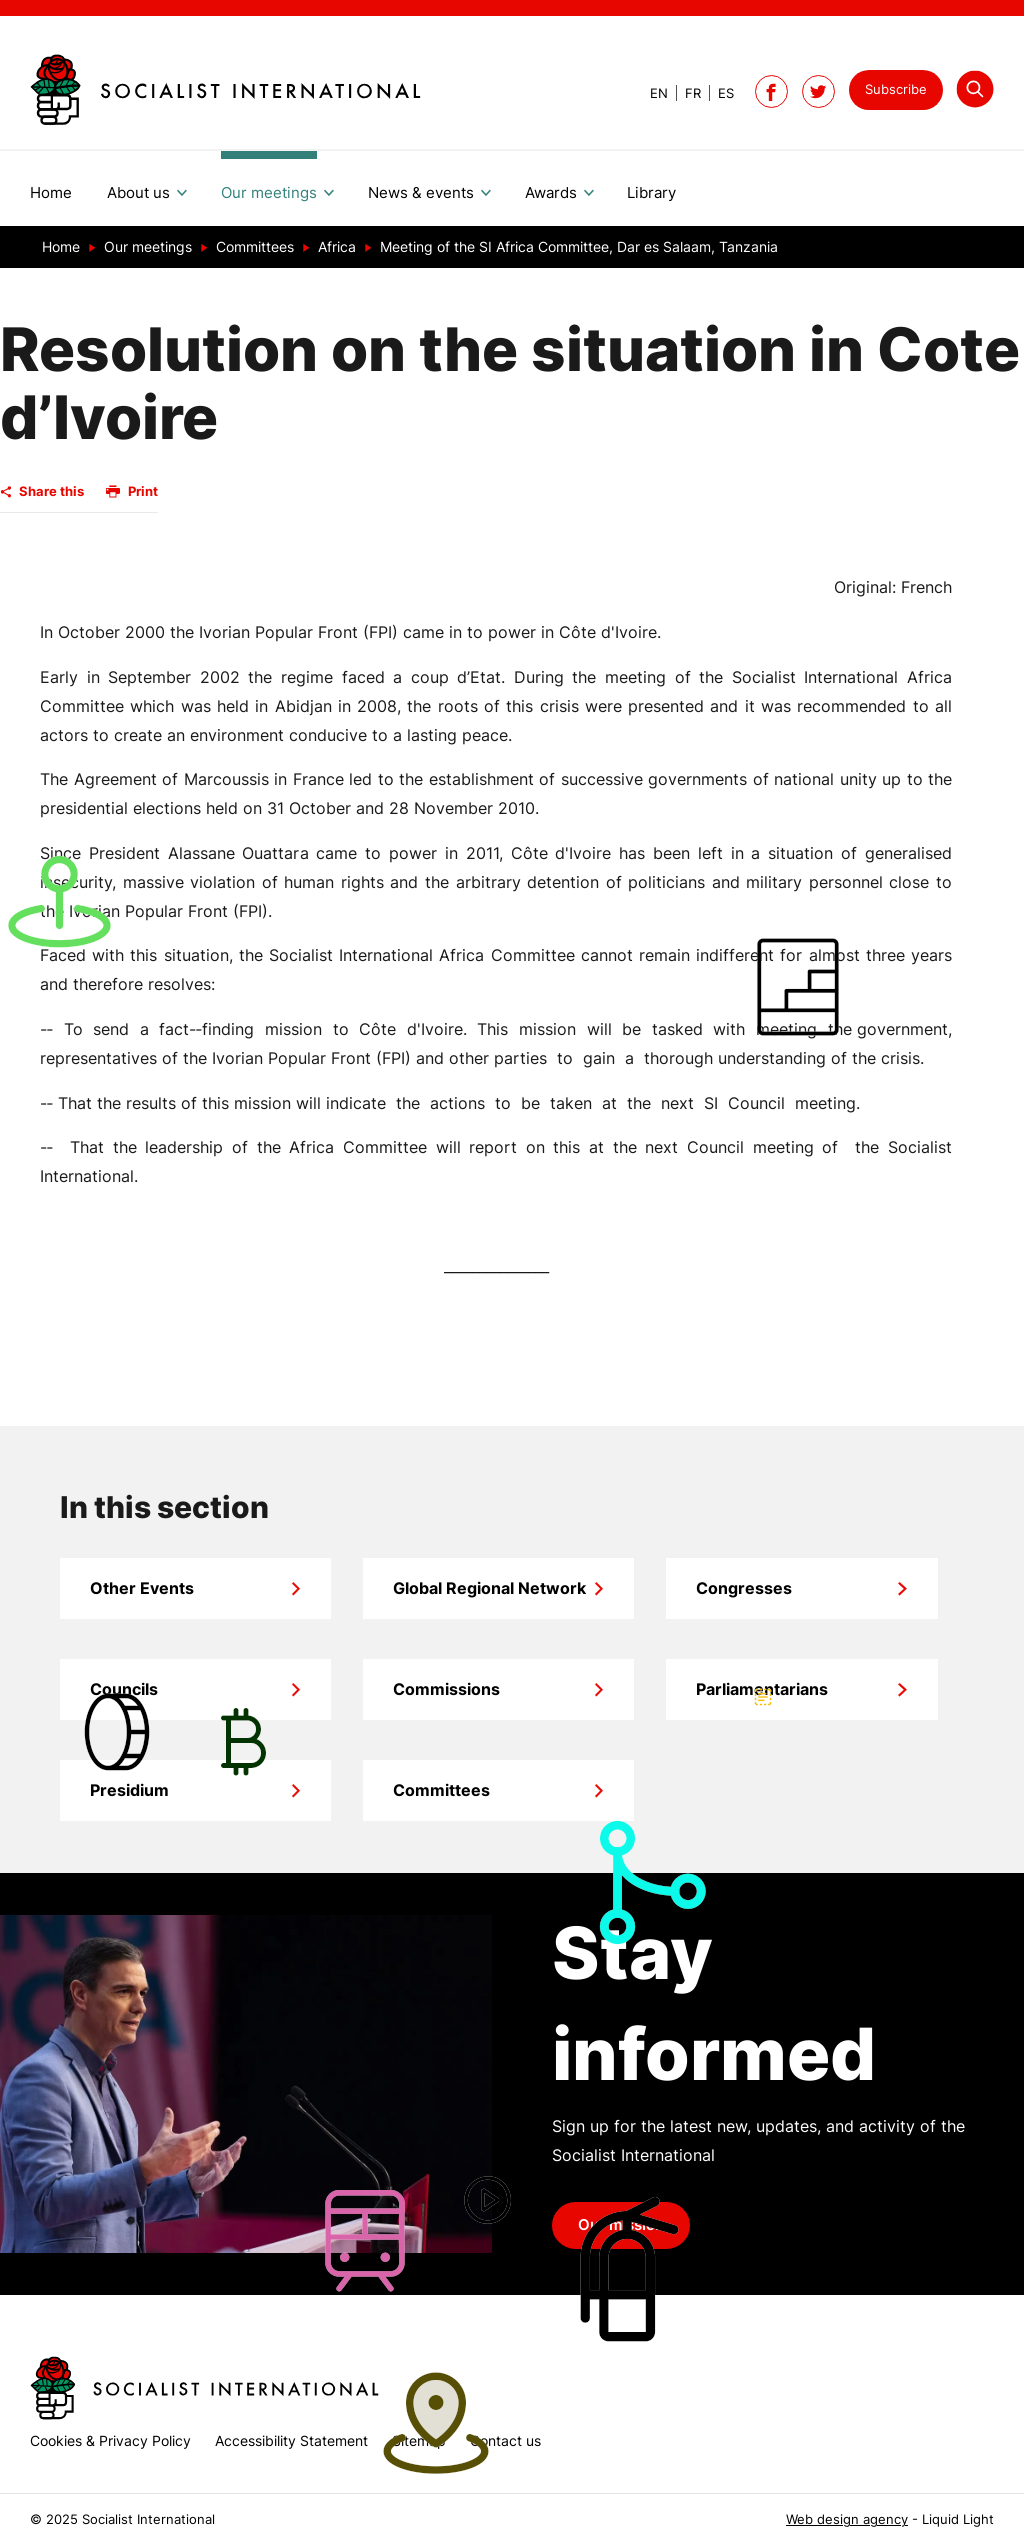 The image size is (1024, 2548). What do you see at coordinates (59, 903) in the screenshot?
I see `view location area or radius` at bounding box center [59, 903].